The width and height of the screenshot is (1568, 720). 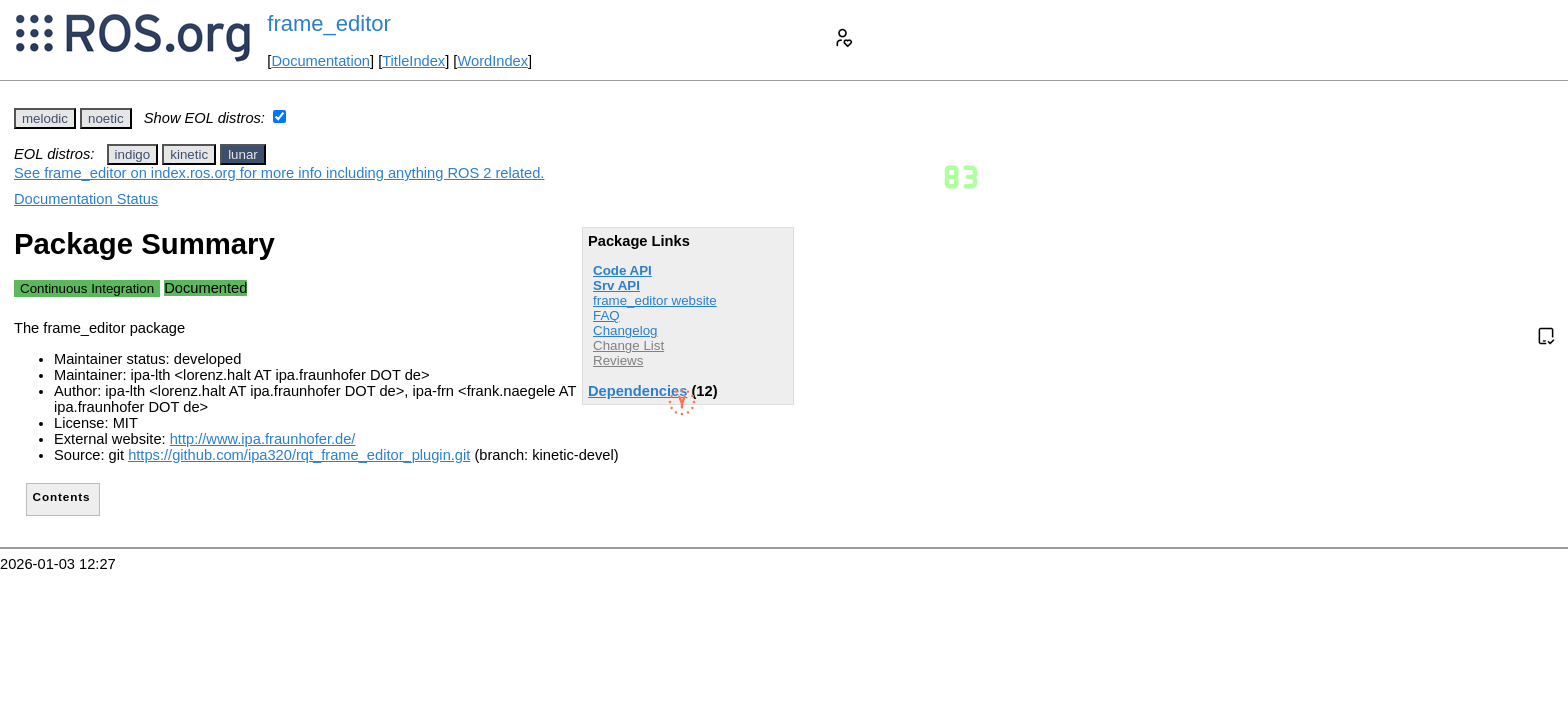 What do you see at coordinates (961, 177) in the screenshot?
I see `indicates item number 83 in a list or sequence` at bounding box center [961, 177].